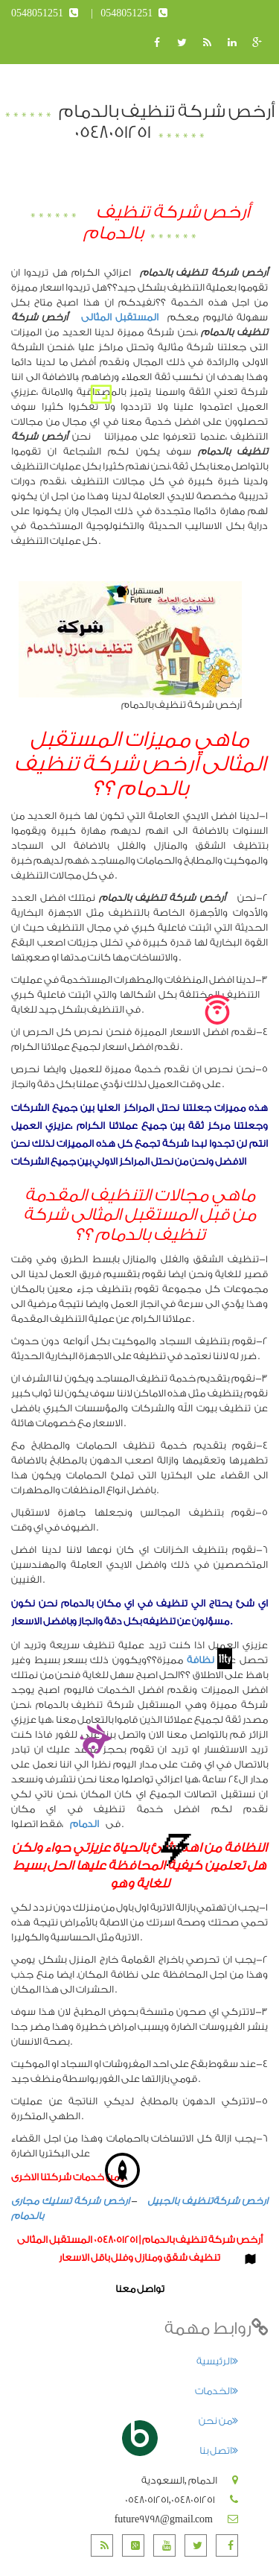 The image size is (279, 2576). What do you see at coordinates (122, 2170) in the screenshot?
I see `visit proto.io website or app` at bounding box center [122, 2170].